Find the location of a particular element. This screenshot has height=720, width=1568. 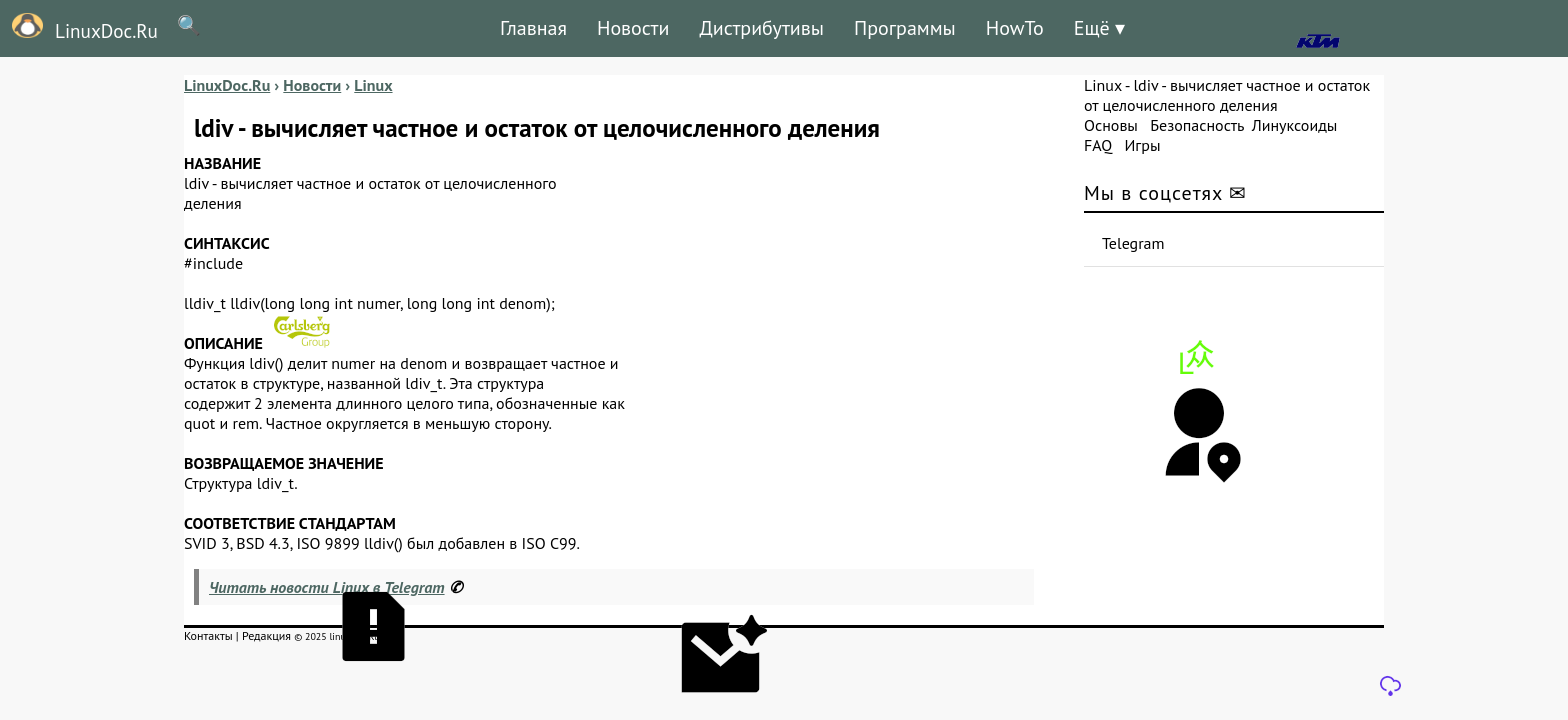

open LibreTranslate translation service is located at coordinates (1197, 357).